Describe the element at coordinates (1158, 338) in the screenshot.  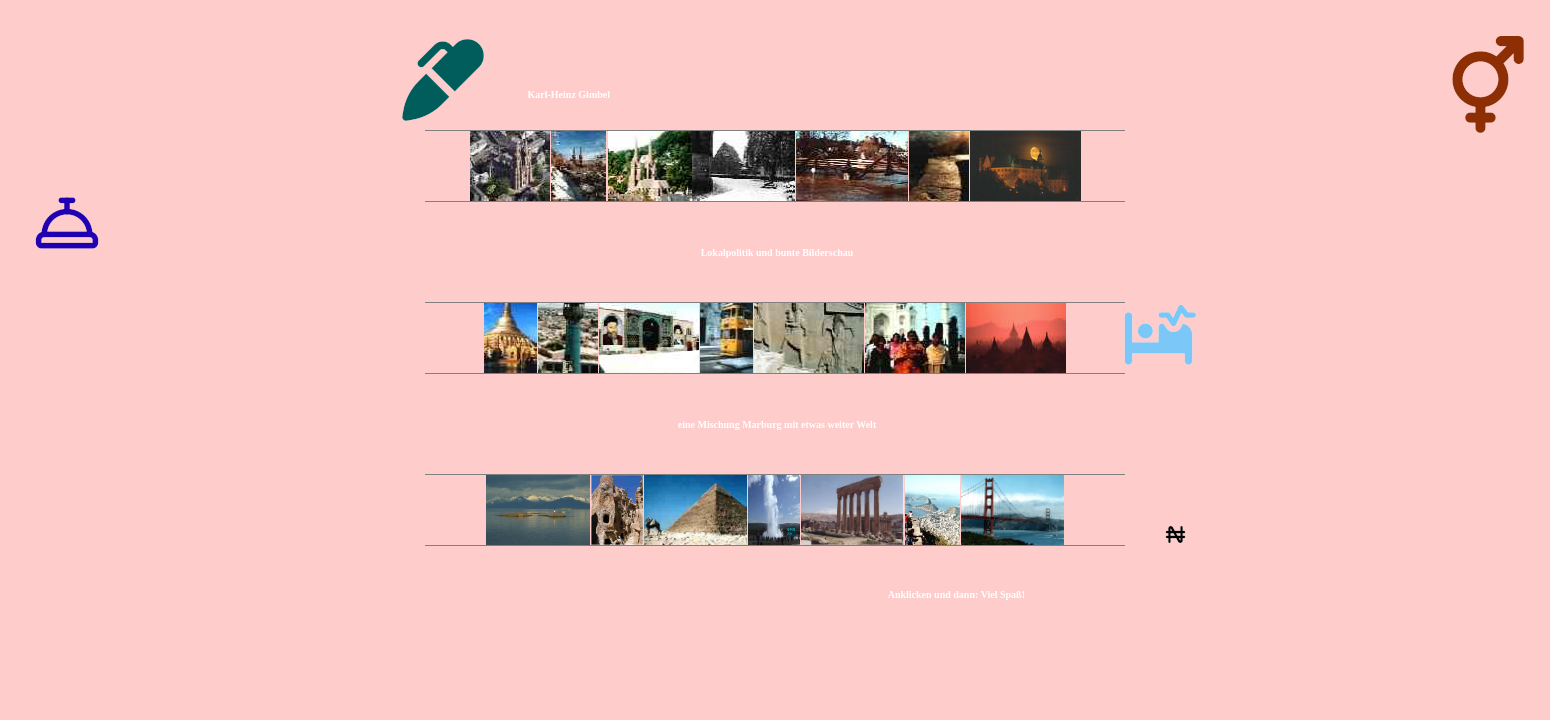
I see `view patient procedures or medical records` at that location.